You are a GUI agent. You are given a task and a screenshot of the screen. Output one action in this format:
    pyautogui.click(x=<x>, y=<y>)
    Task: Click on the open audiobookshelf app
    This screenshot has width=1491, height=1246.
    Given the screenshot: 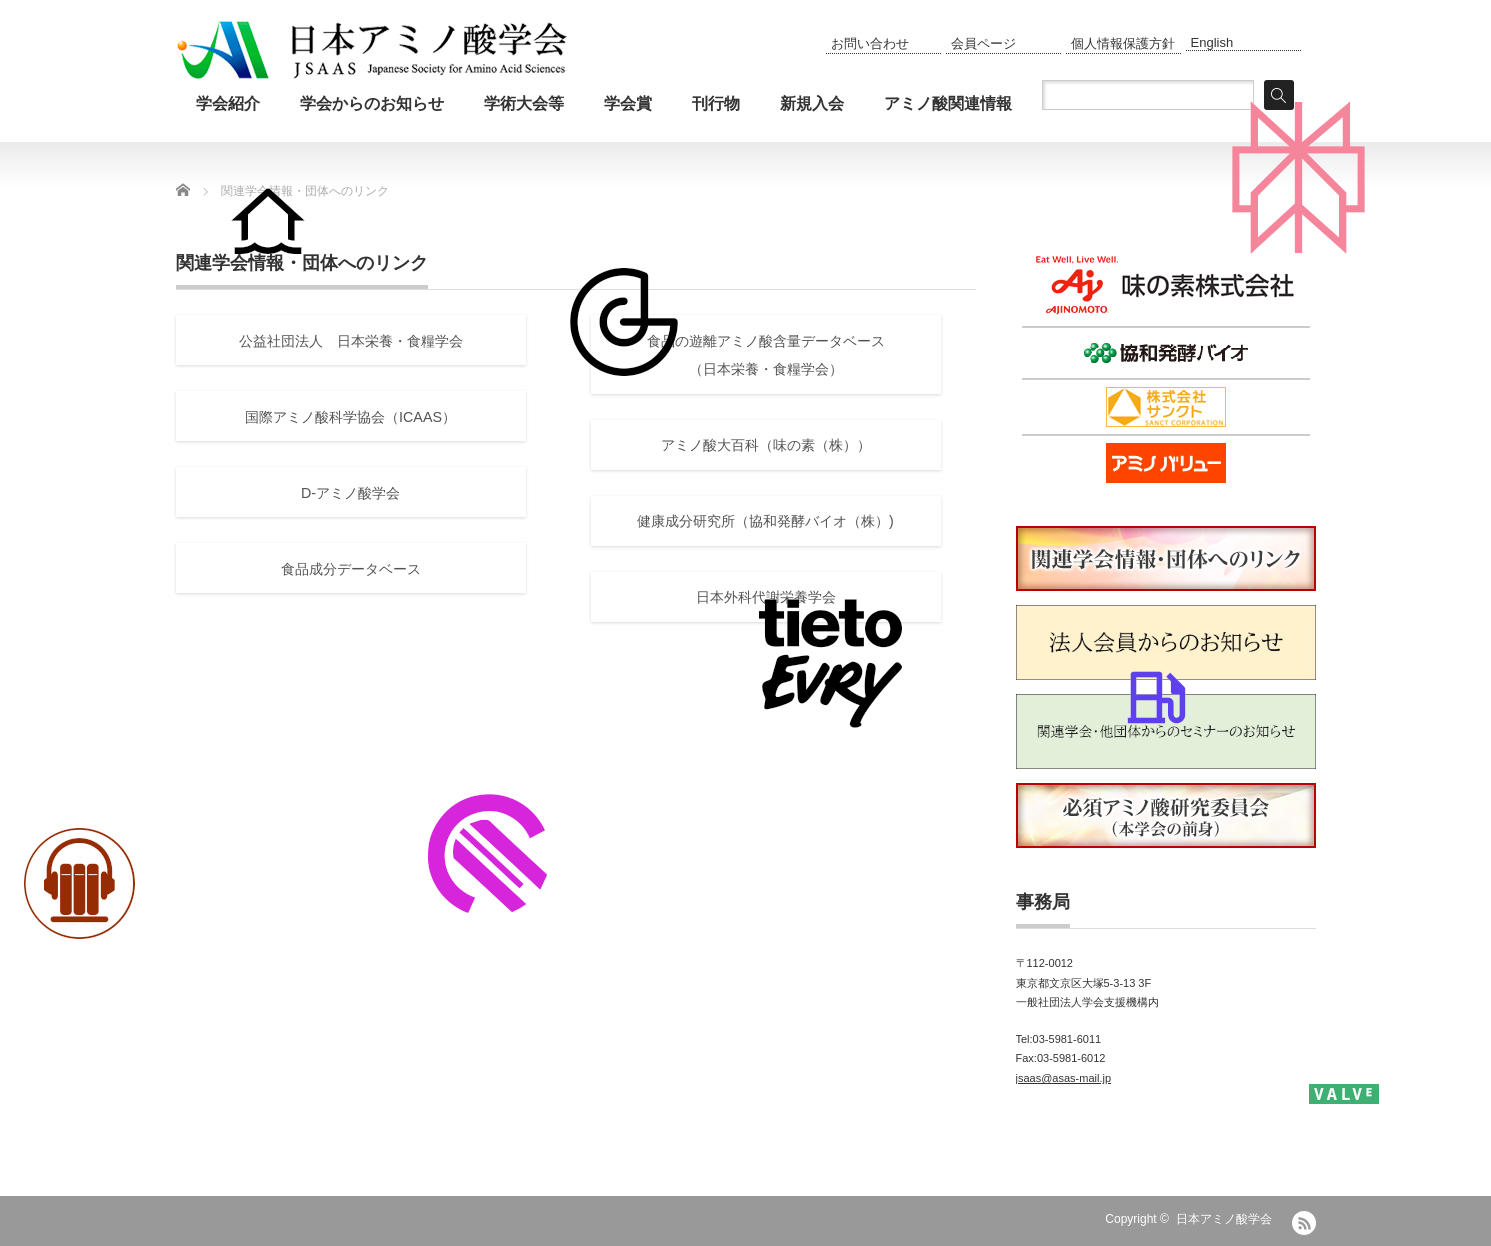 What is the action you would take?
    pyautogui.click(x=79, y=883)
    